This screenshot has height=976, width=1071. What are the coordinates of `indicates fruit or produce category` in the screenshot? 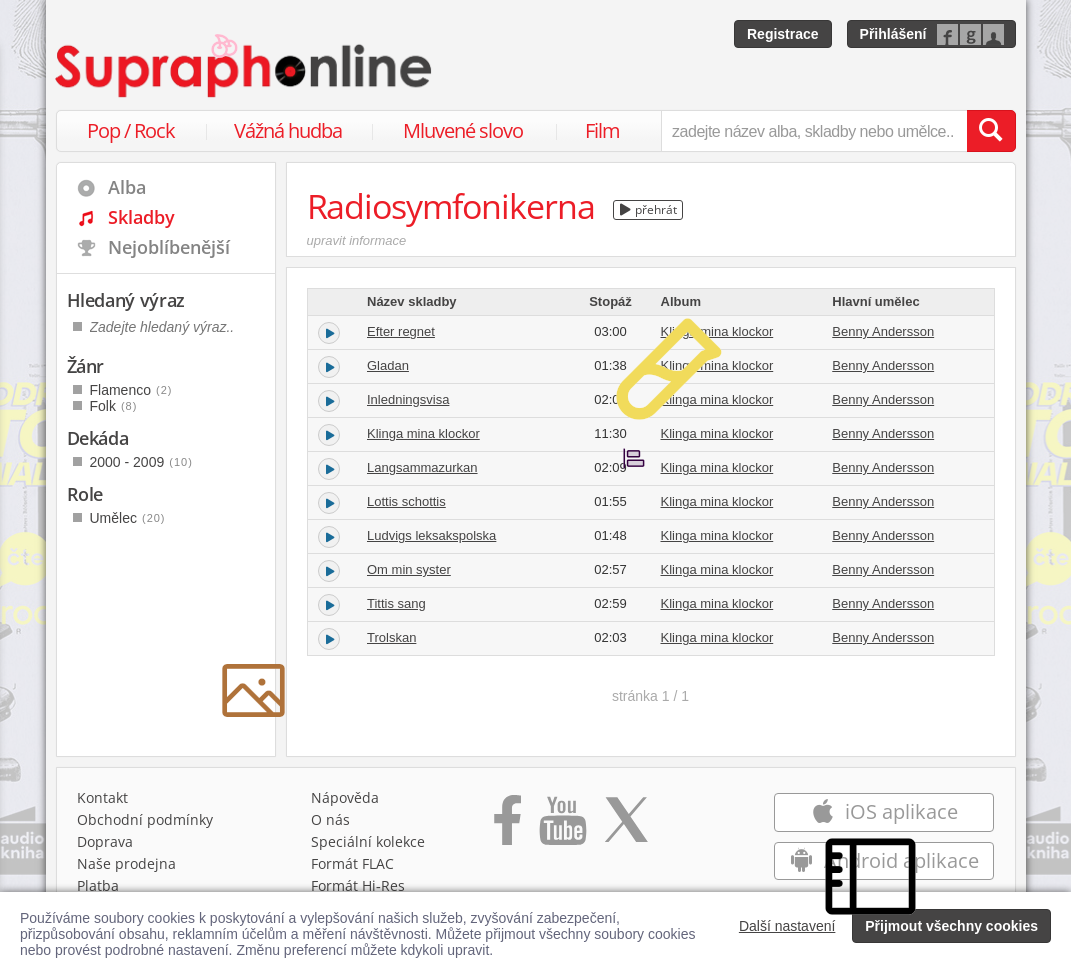 It's located at (224, 46).